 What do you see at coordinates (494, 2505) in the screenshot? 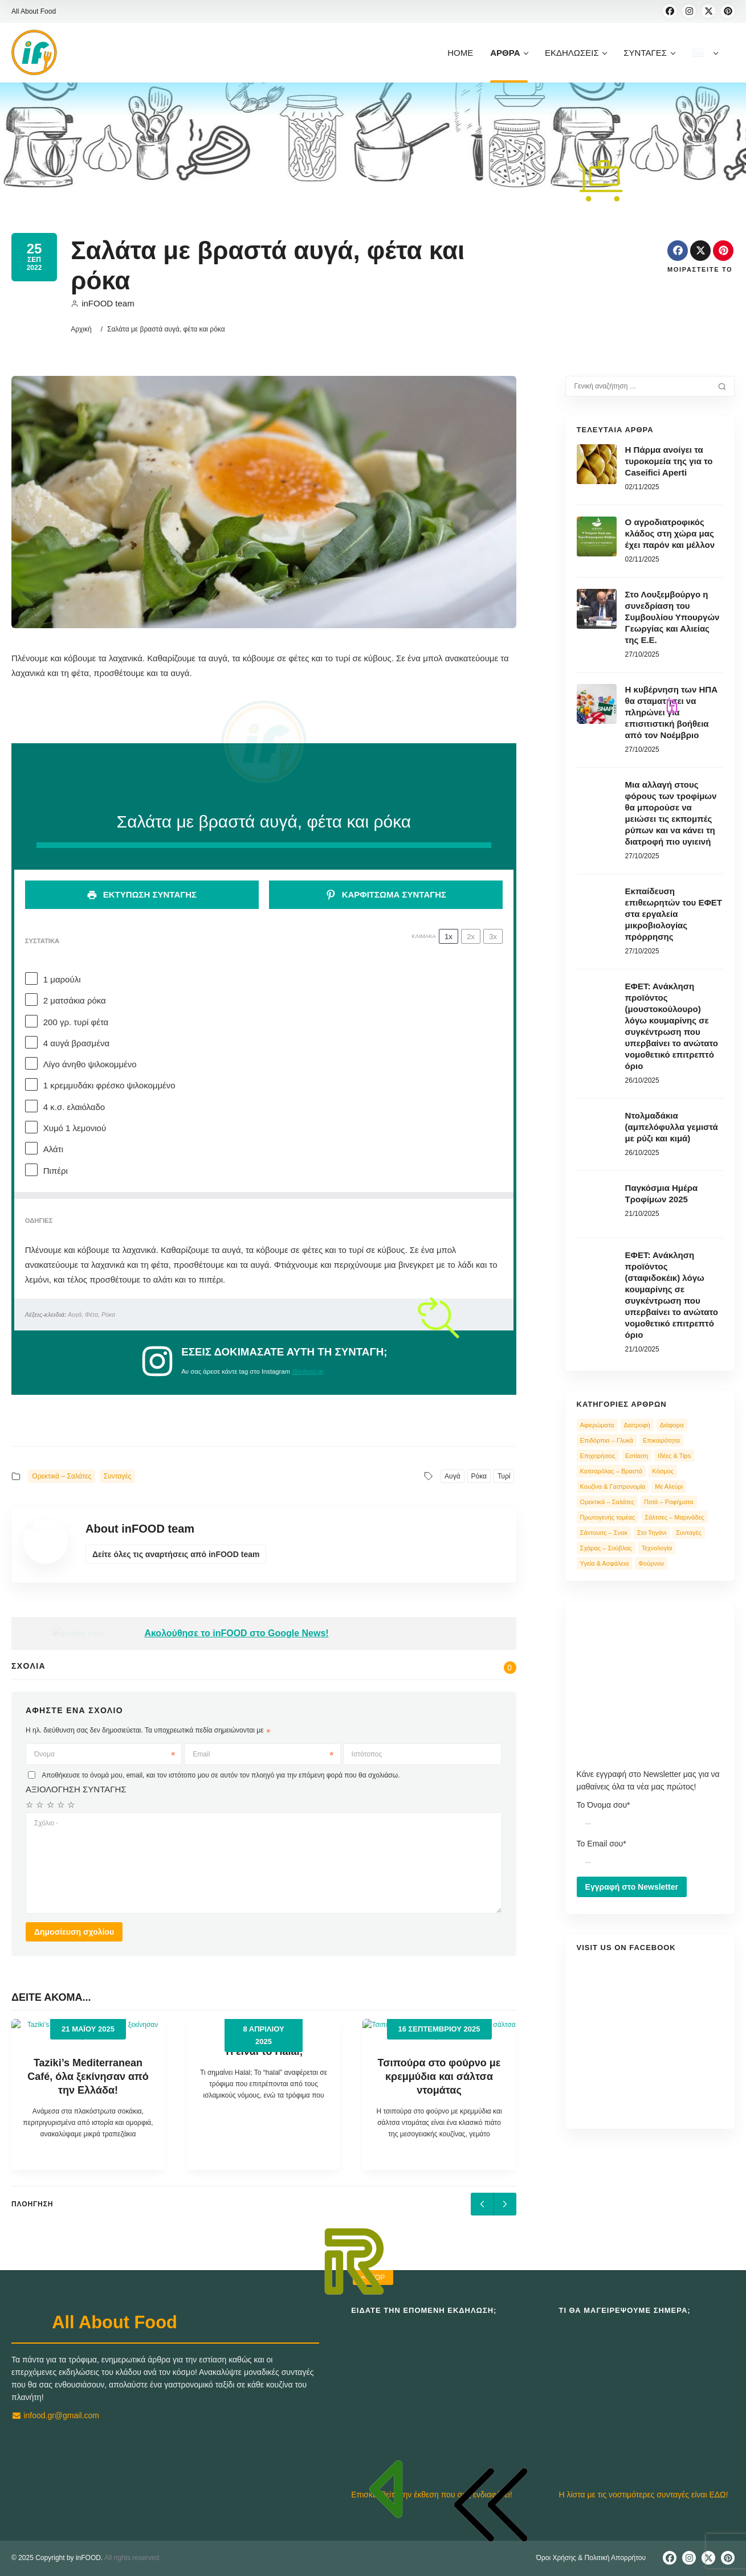
I see `go back to the beginning` at bounding box center [494, 2505].